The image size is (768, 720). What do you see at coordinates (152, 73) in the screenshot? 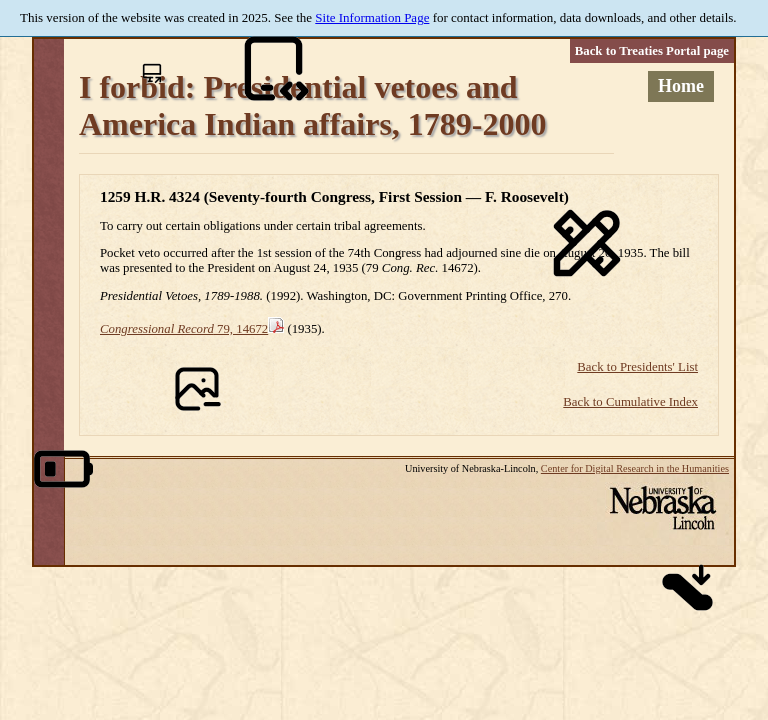
I see `share content from your desktop computer` at bounding box center [152, 73].